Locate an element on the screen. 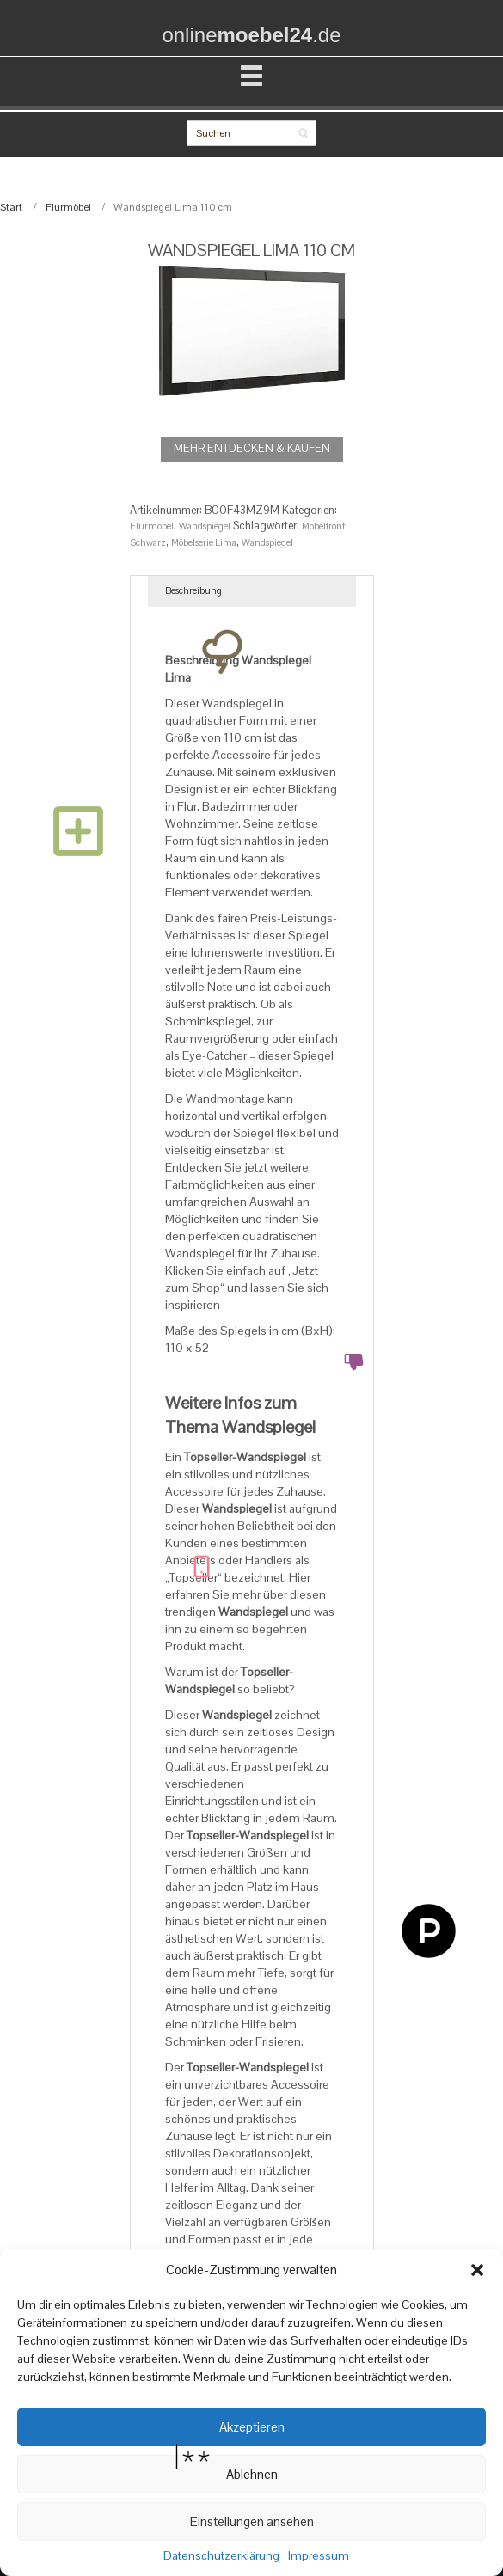  indicates thunderstorm or severe weather conditions is located at coordinates (222, 651).